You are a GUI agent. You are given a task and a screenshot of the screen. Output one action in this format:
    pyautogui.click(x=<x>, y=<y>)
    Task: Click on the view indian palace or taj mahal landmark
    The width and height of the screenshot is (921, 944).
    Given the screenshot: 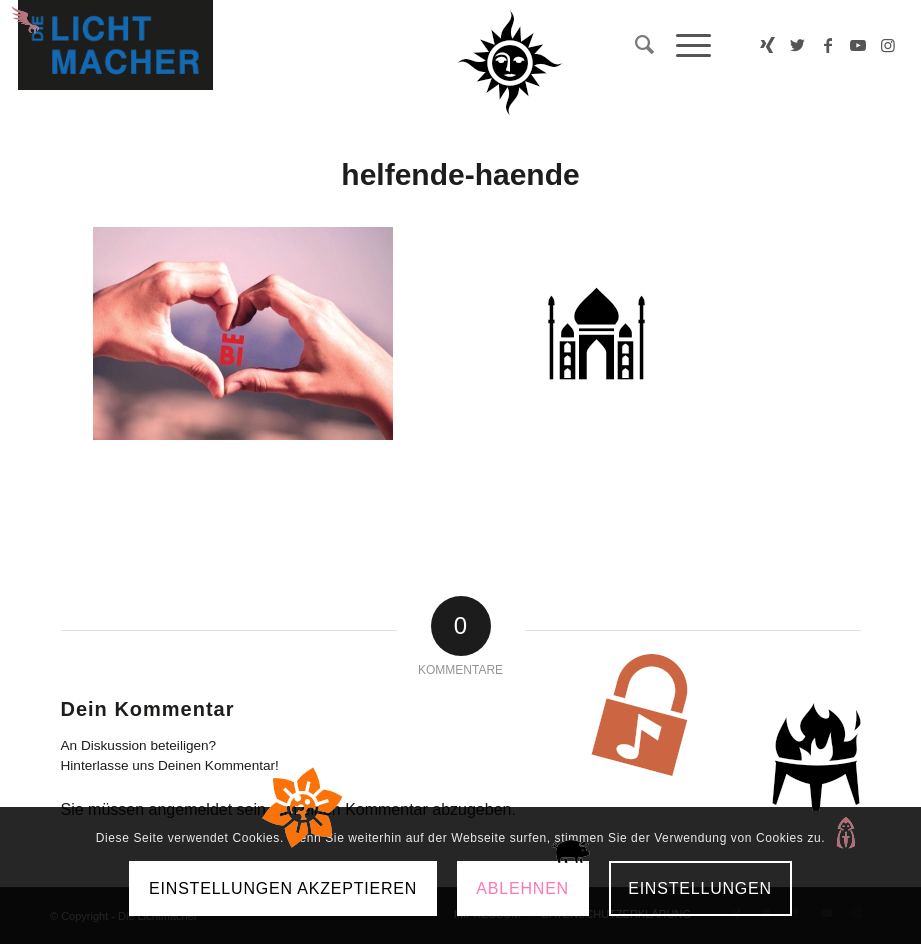 What is the action you would take?
    pyautogui.click(x=596, y=333)
    